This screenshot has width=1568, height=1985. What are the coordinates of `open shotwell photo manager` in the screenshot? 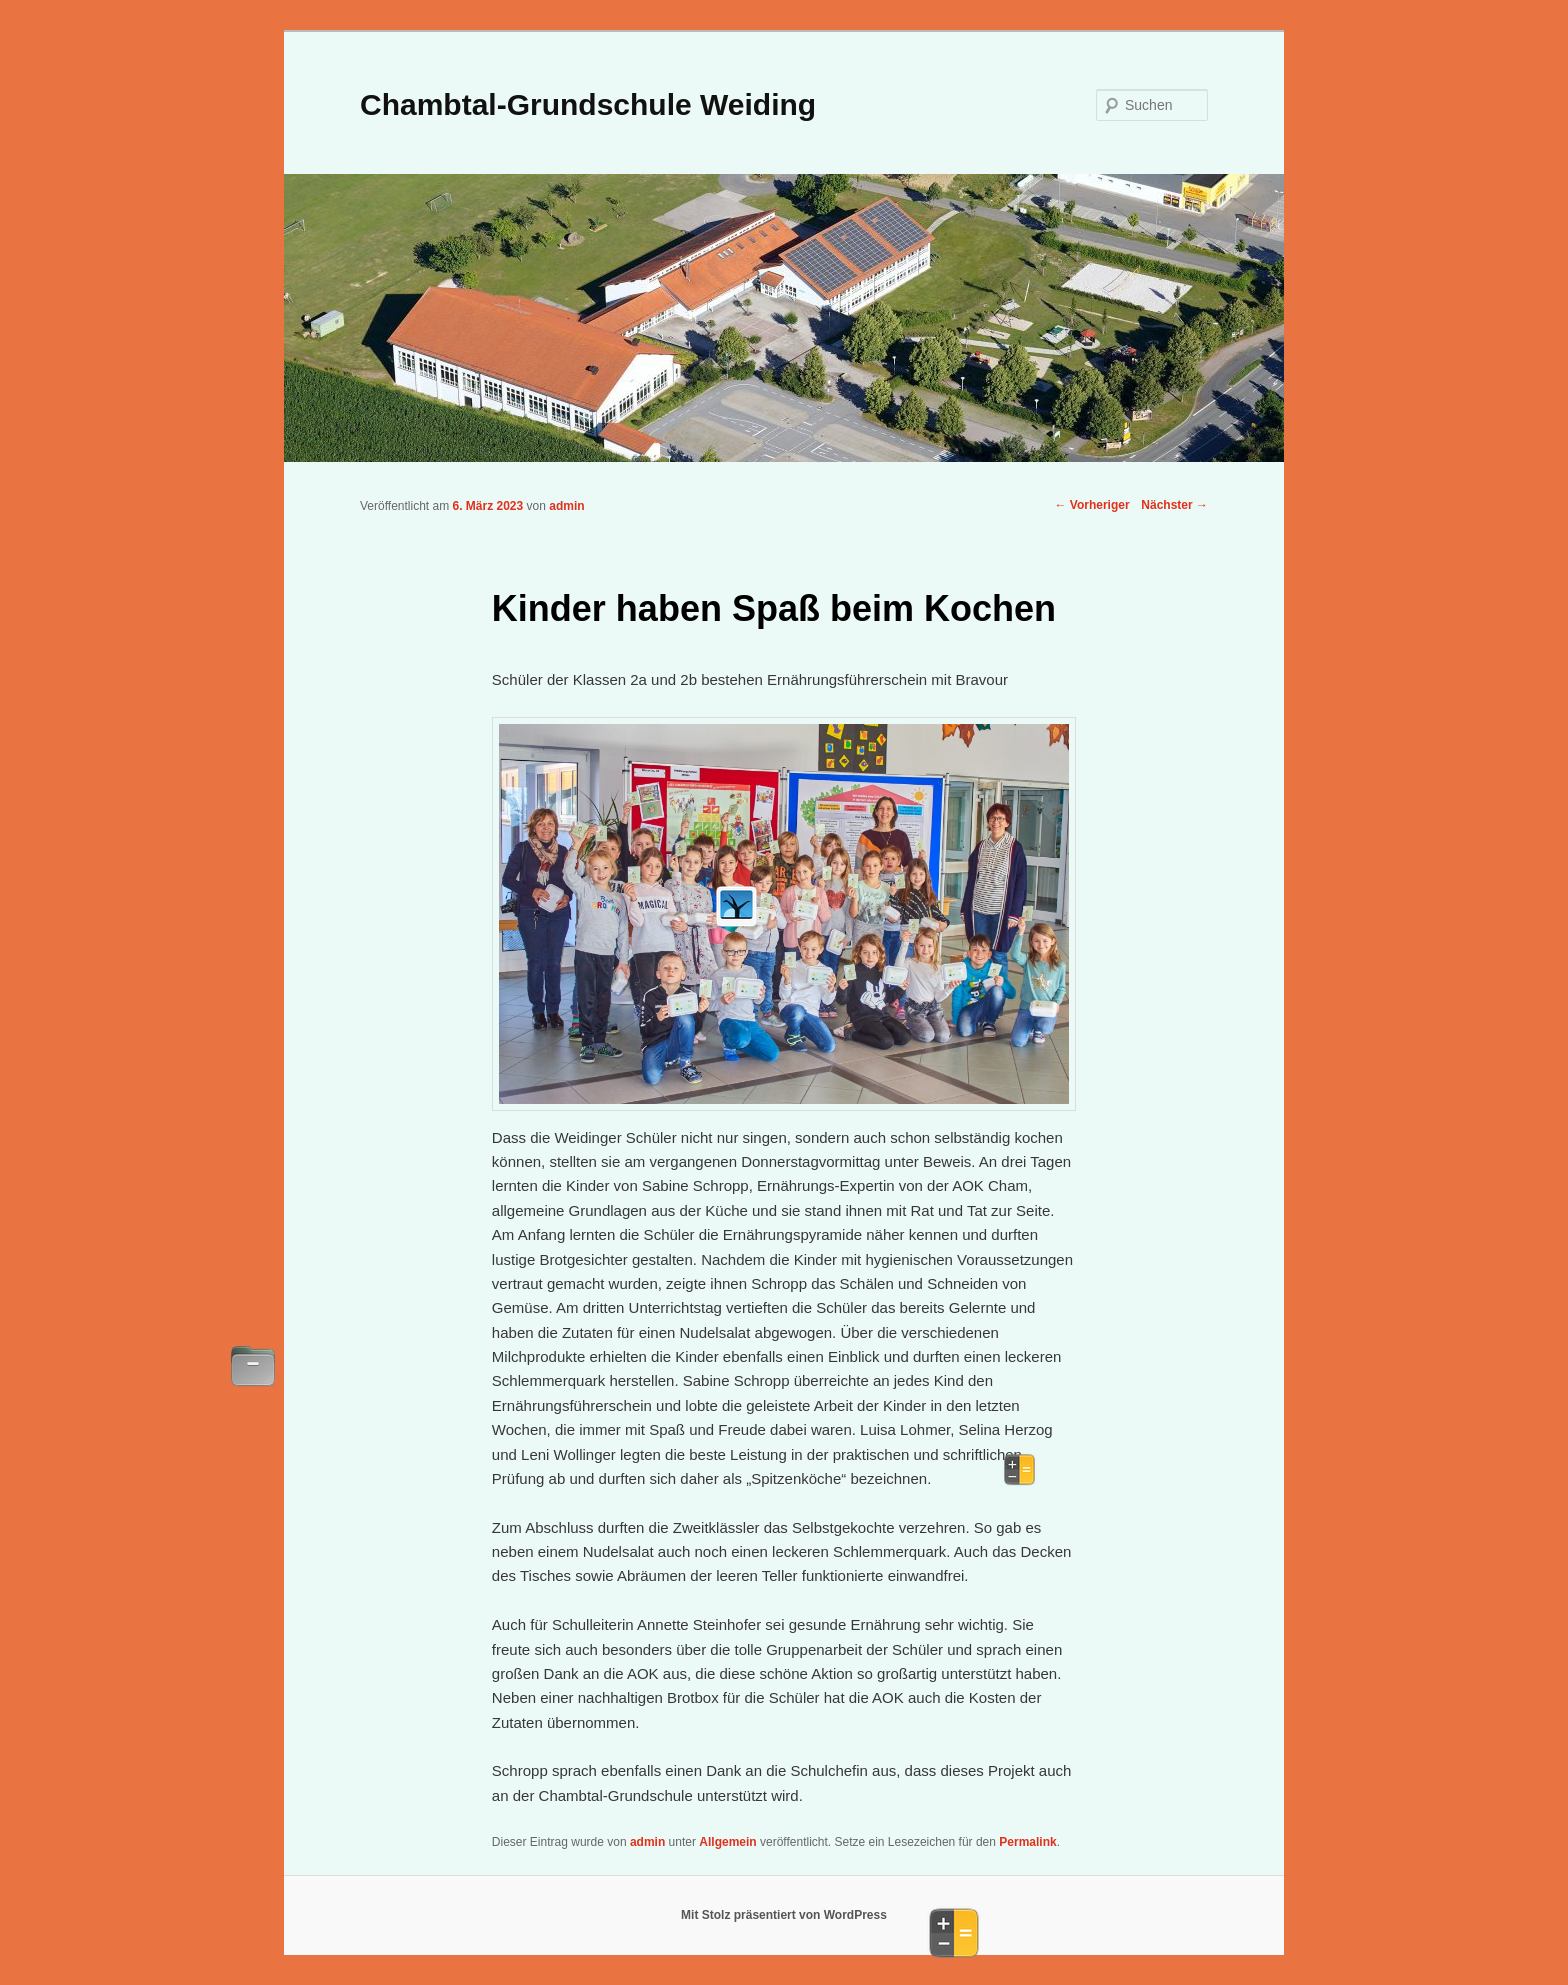 It's located at (736, 906).